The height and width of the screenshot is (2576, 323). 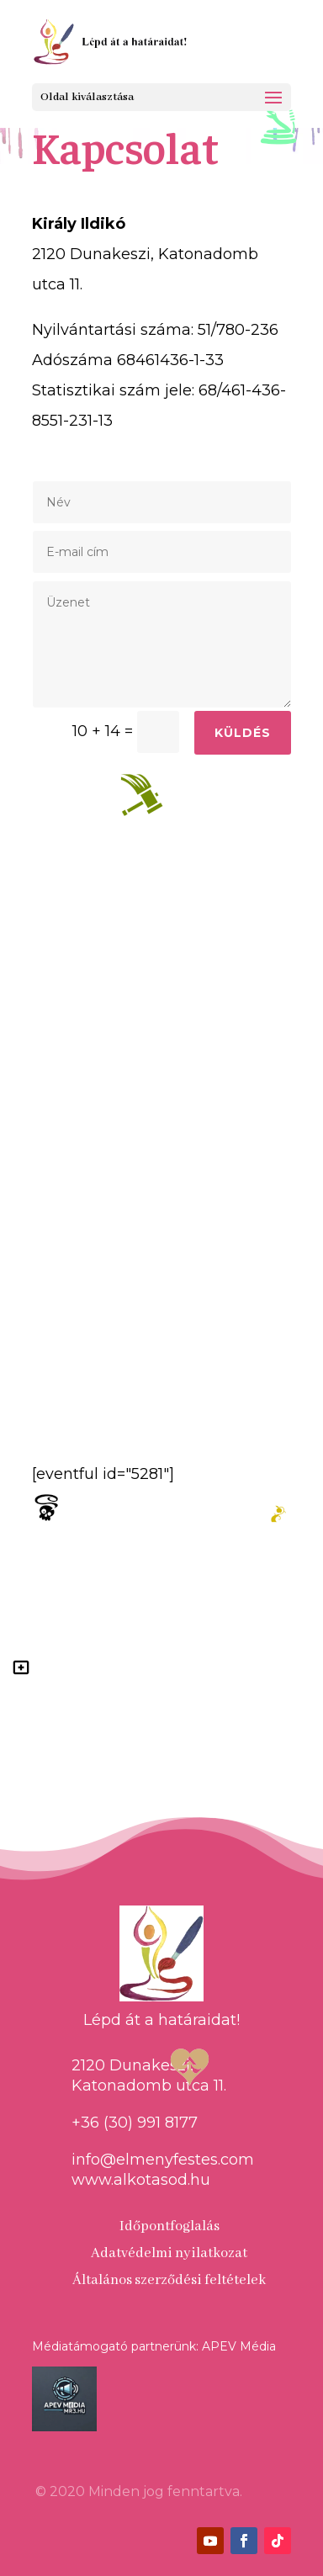 What do you see at coordinates (278, 1513) in the screenshot?
I see `indicates plant fruiting stage in gardening game` at bounding box center [278, 1513].